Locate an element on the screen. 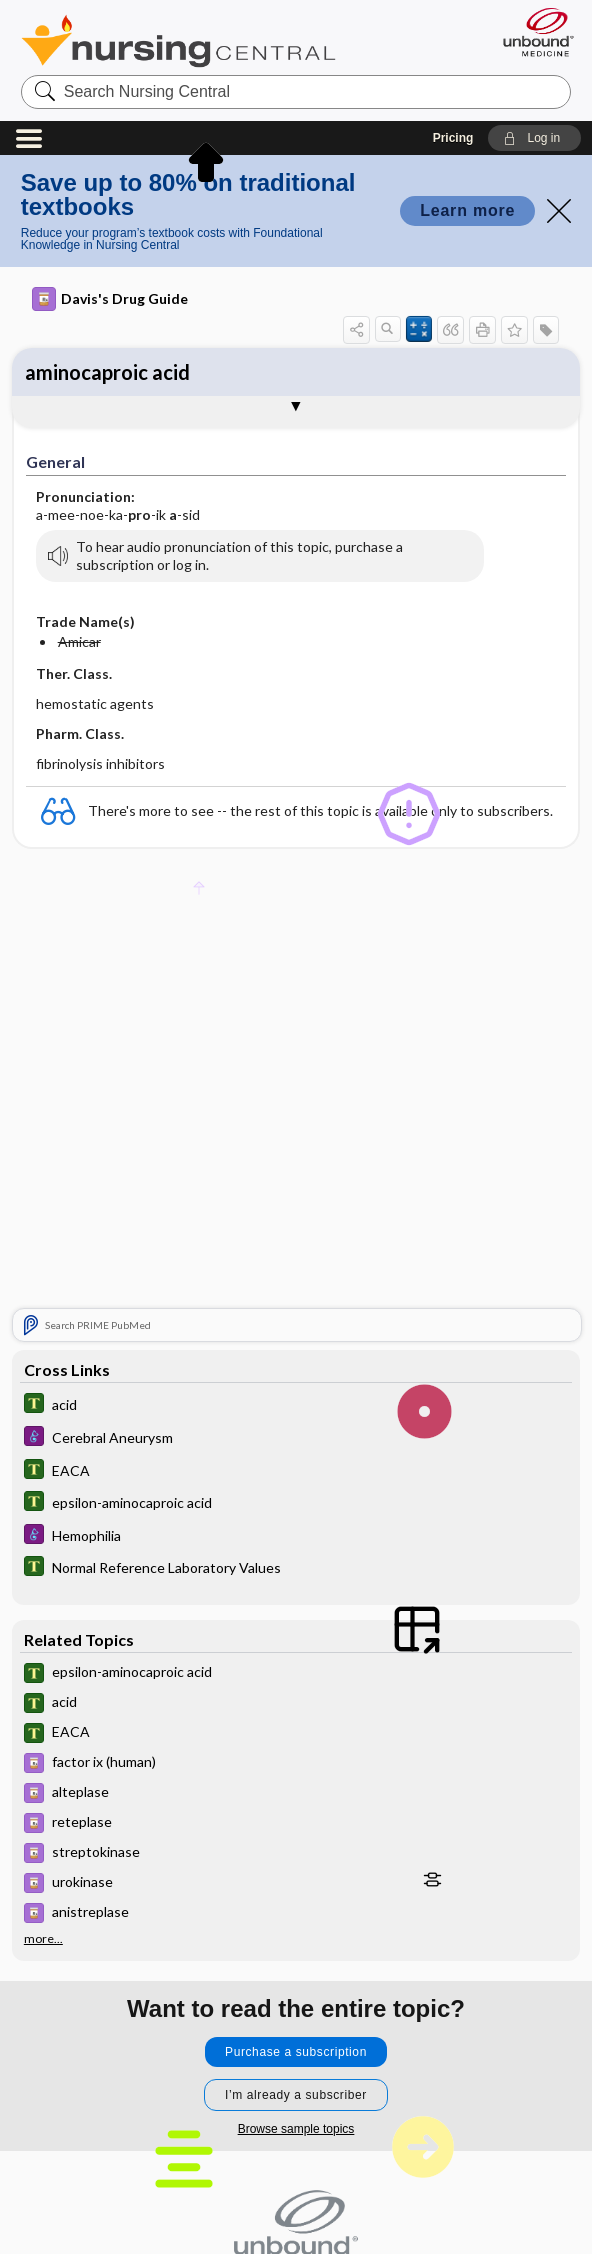 The width and height of the screenshot is (592, 2254). share table or spreadsheet data is located at coordinates (417, 1629).